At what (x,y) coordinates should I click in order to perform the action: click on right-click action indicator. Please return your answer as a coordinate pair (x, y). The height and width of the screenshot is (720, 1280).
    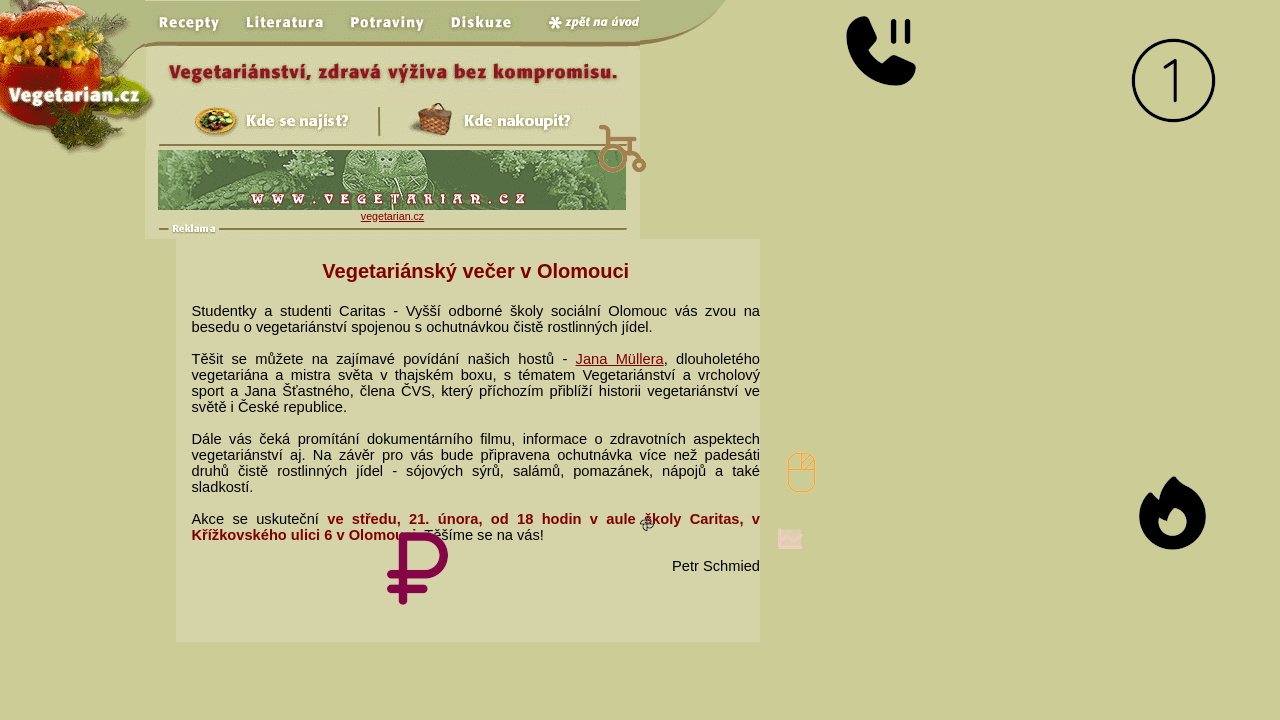
    Looking at the image, I should click on (801, 472).